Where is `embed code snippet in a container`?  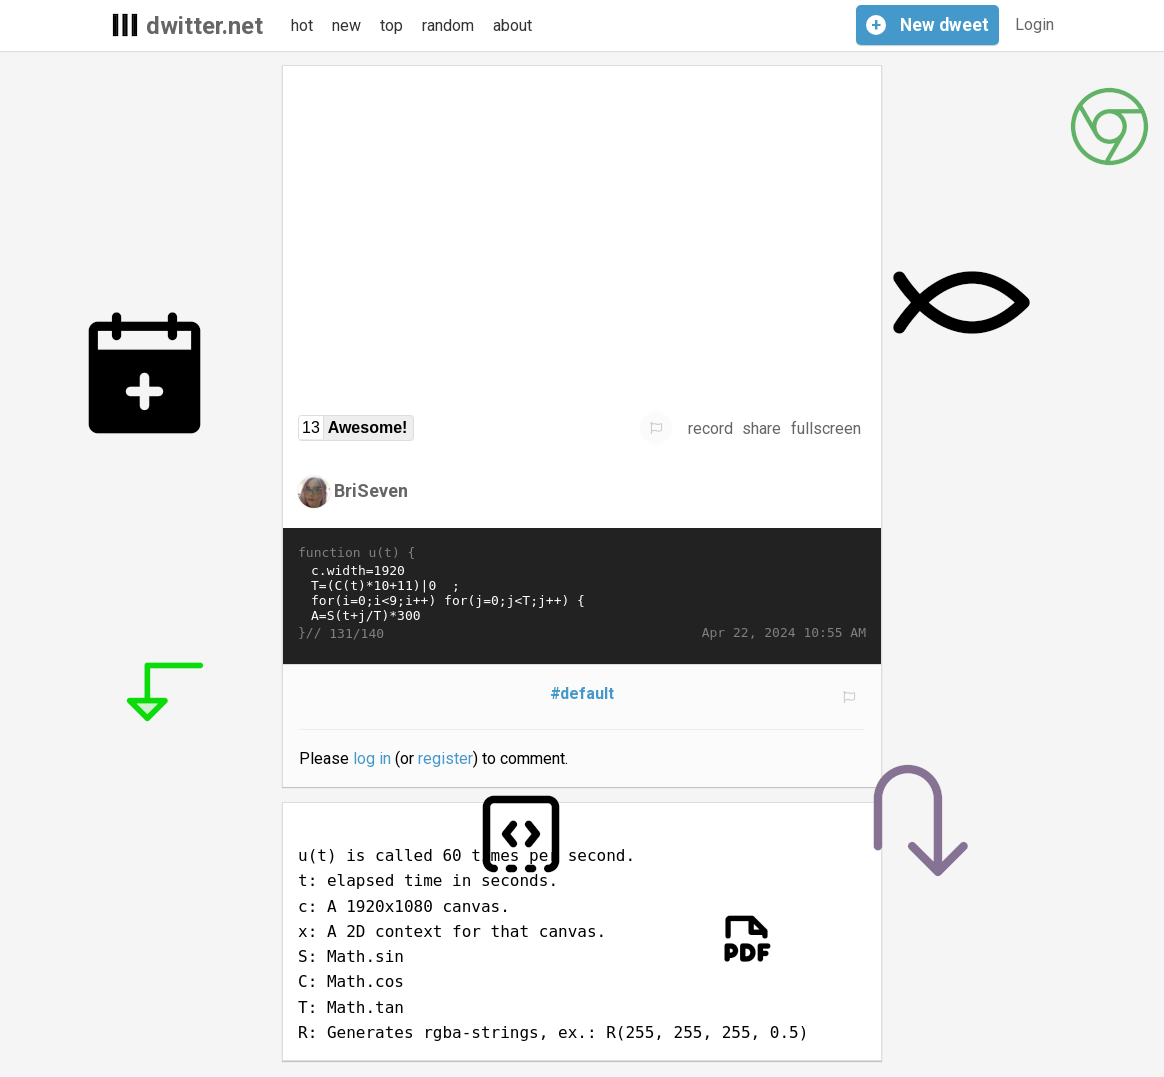
embed code snippet in a container is located at coordinates (521, 834).